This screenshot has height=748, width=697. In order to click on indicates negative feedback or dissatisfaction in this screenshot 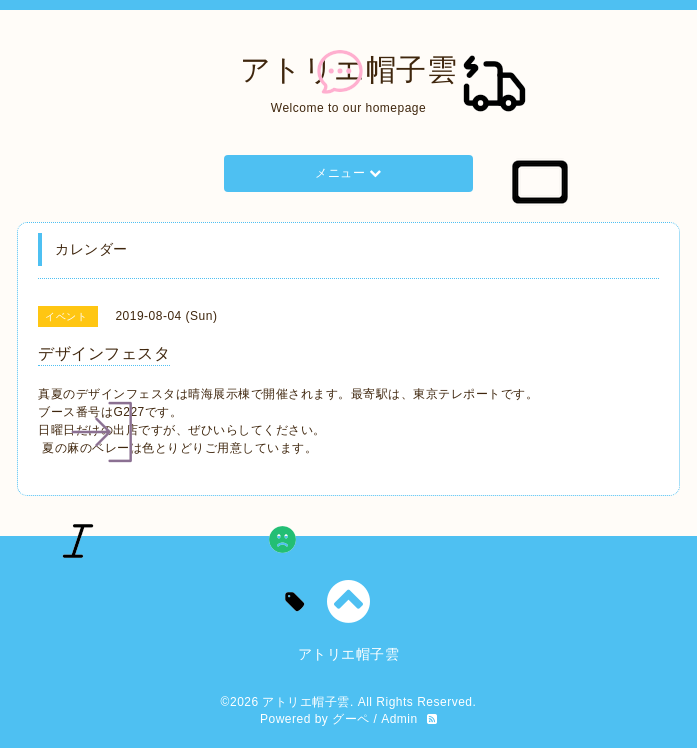, I will do `click(282, 539)`.